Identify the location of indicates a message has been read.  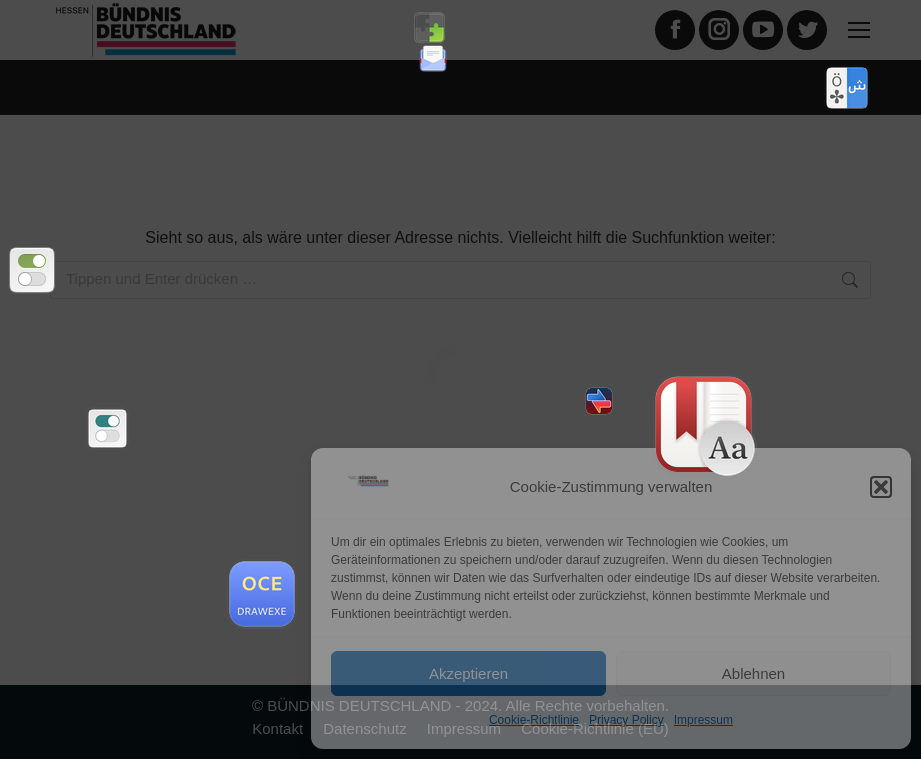
(433, 59).